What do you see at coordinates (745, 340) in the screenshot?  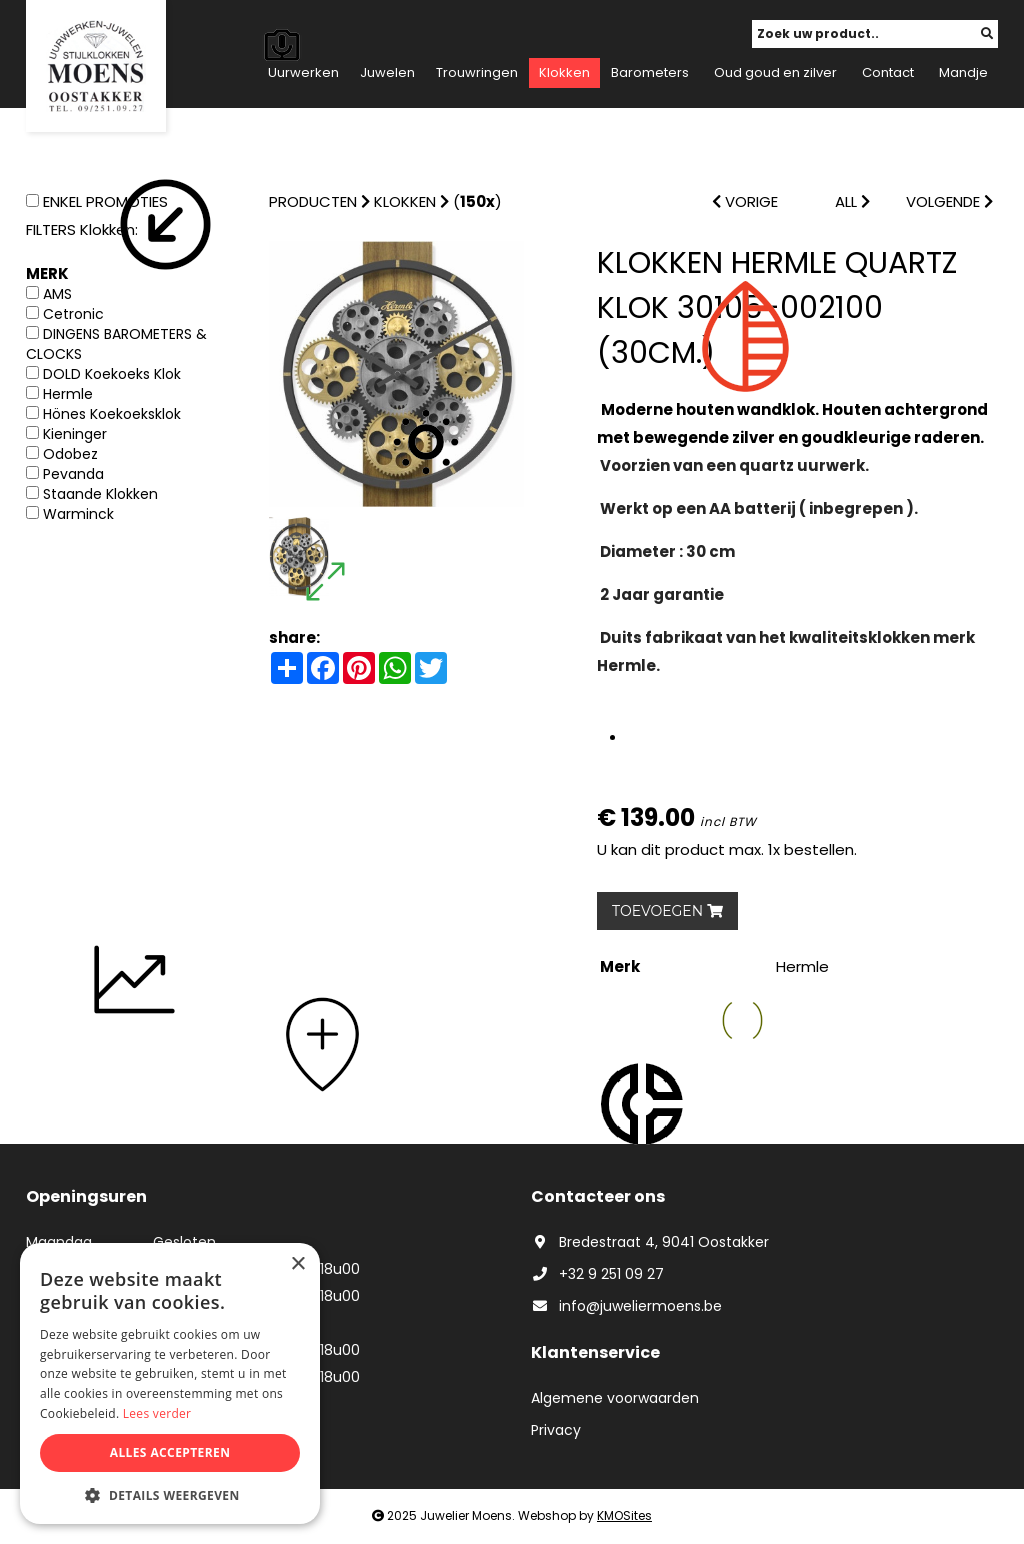 I see `adjust opacity or transparency settings` at bounding box center [745, 340].